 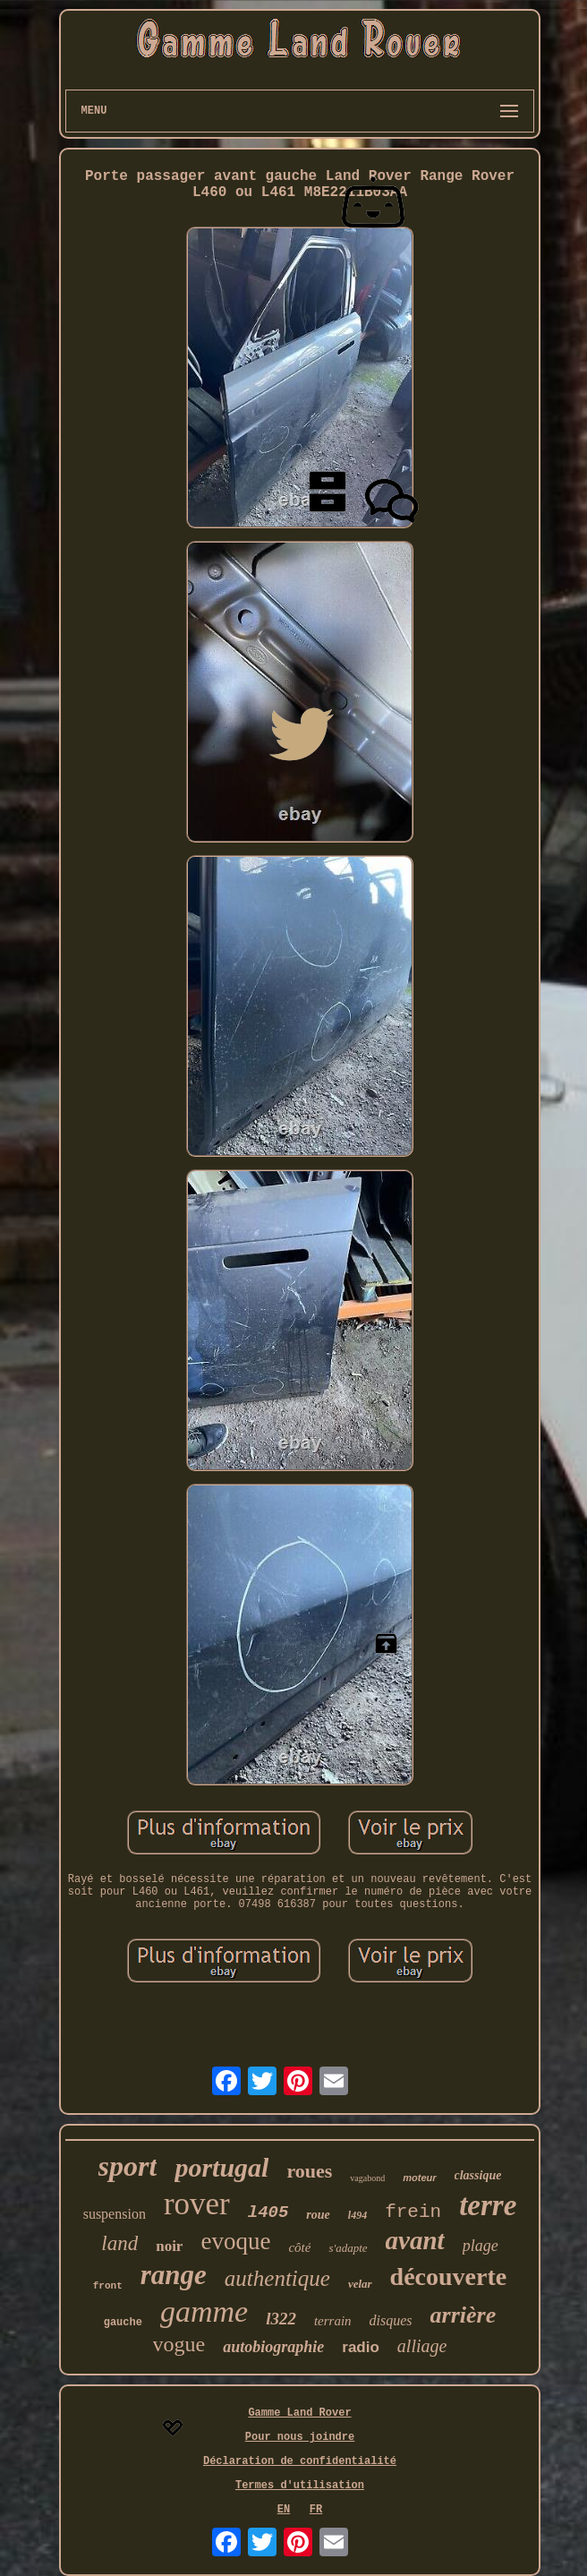 What do you see at coordinates (386, 1643) in the screenshot?
I see `unarchive a message or item` at bounding box center [386, 1643].